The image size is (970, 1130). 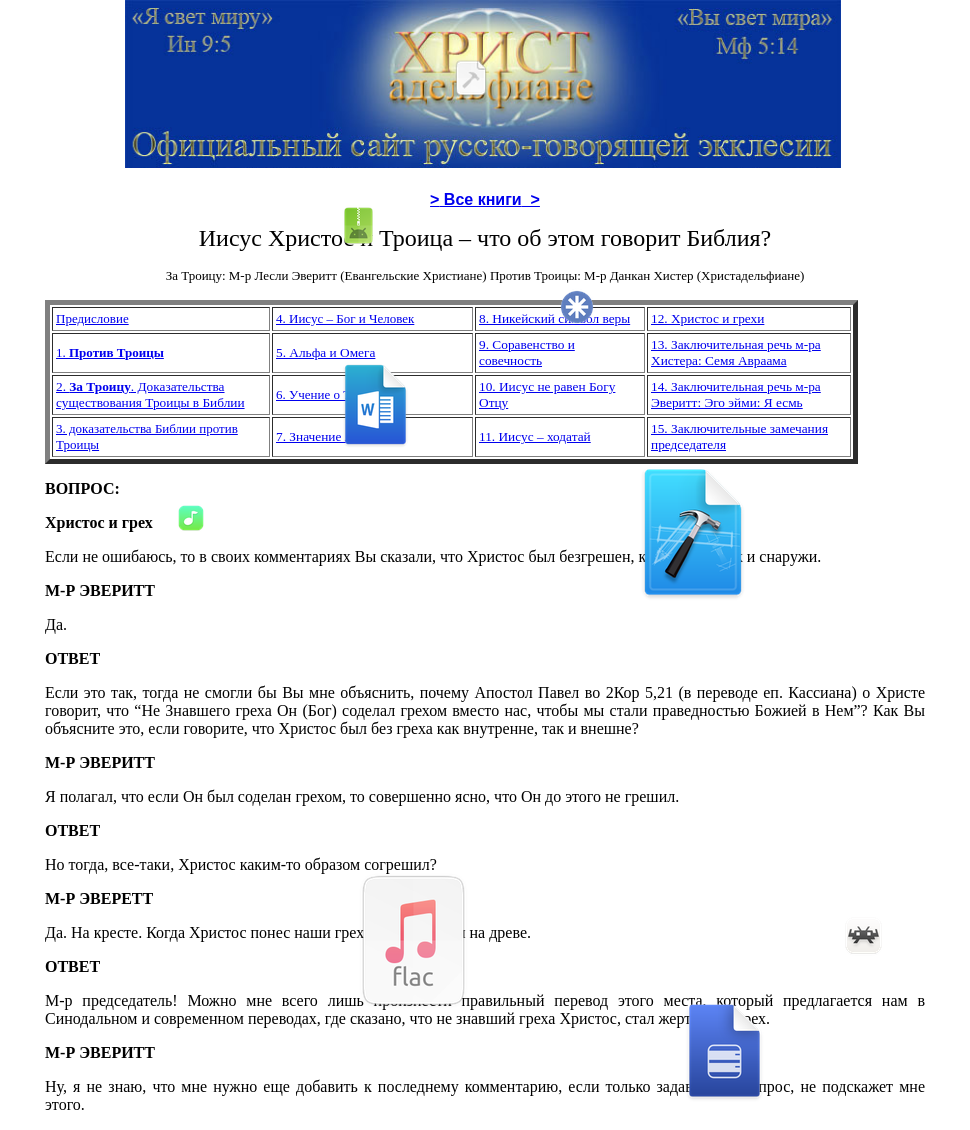 I want to click on open retroarch emulator app, so click(x=863, y=935).